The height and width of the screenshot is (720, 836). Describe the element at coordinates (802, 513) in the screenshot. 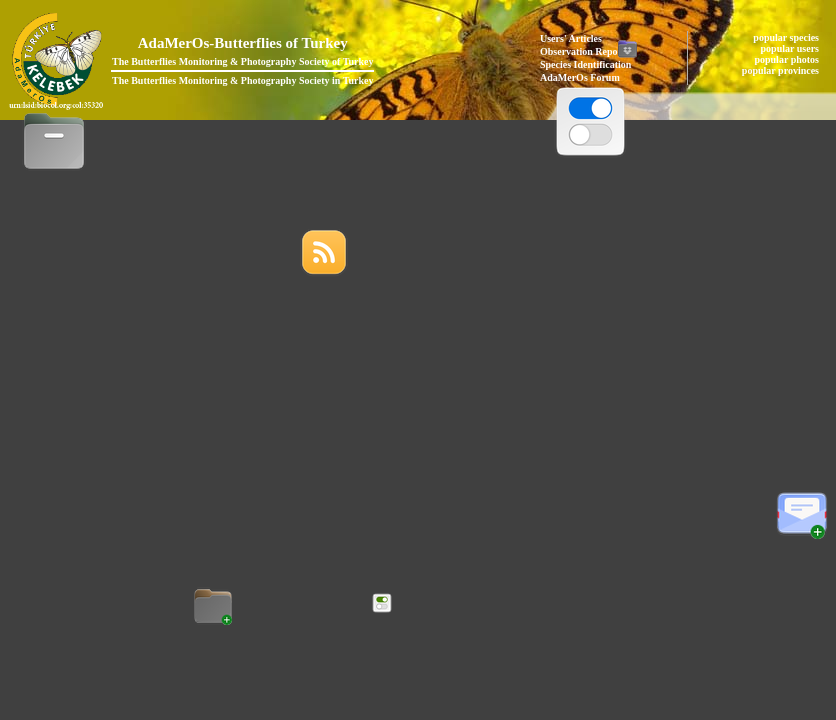

I see `compose a new email message` at that location.